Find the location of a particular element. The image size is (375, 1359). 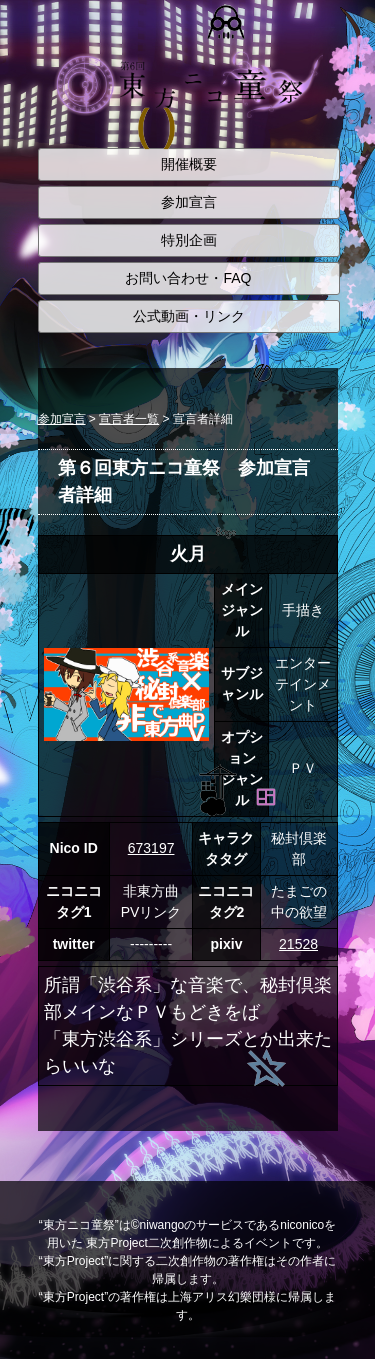

sage software logo is located at coordinates (226, 533).